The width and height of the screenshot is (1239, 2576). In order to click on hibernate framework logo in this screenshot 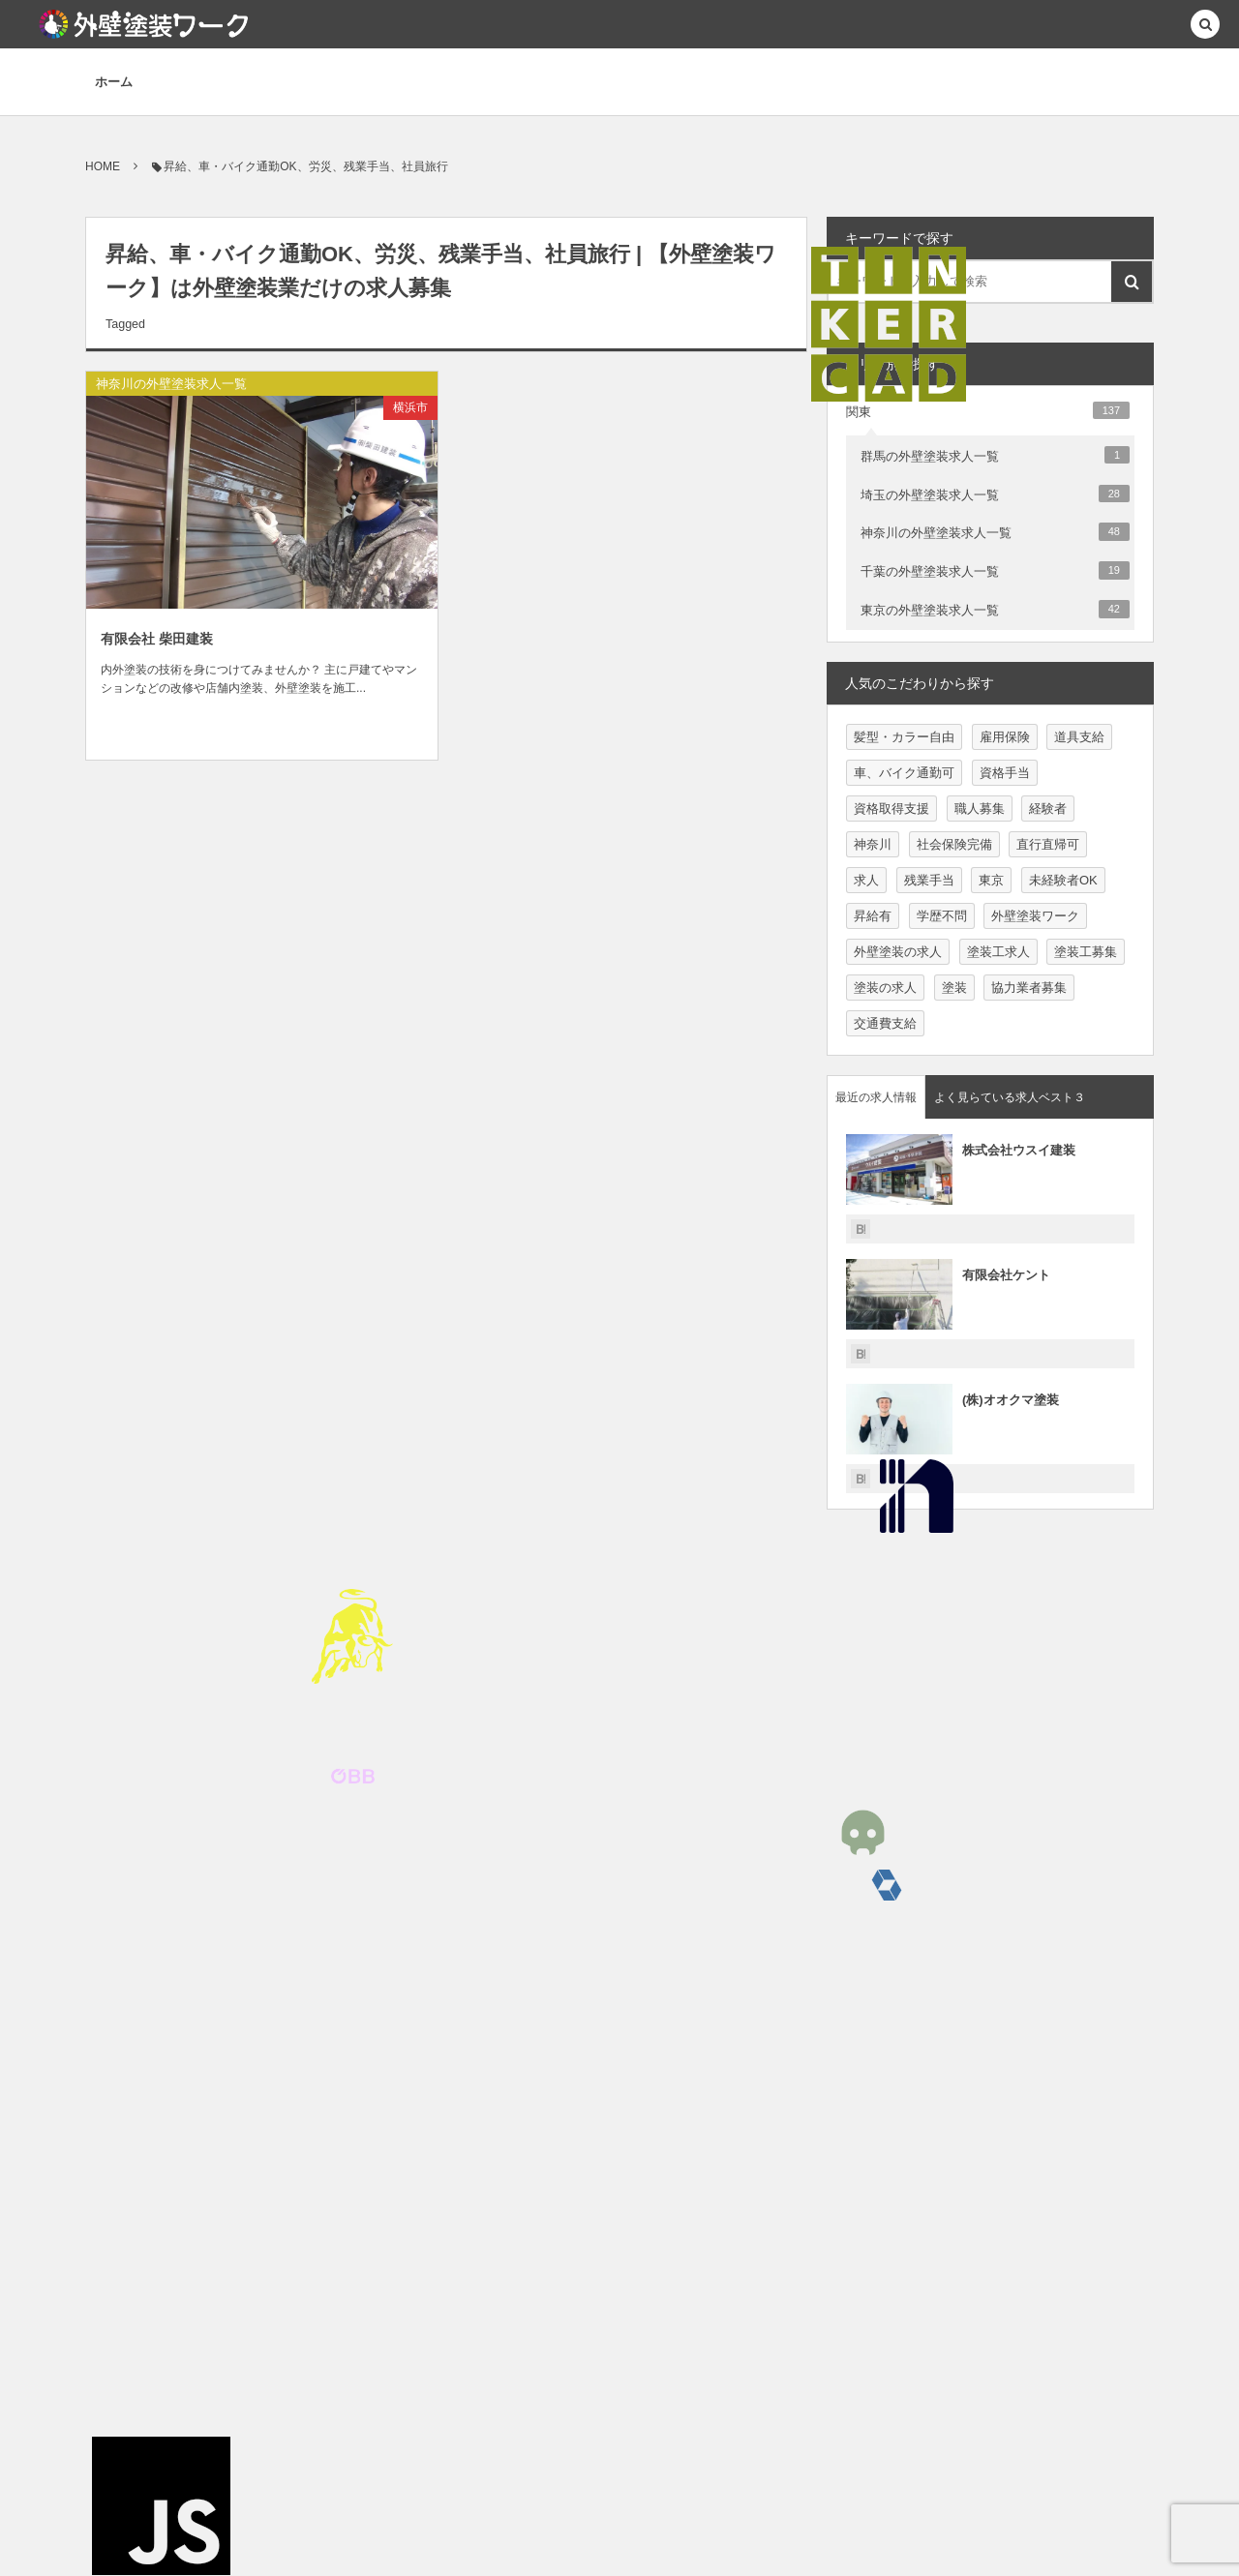, I will do `click(887, 1885)`.